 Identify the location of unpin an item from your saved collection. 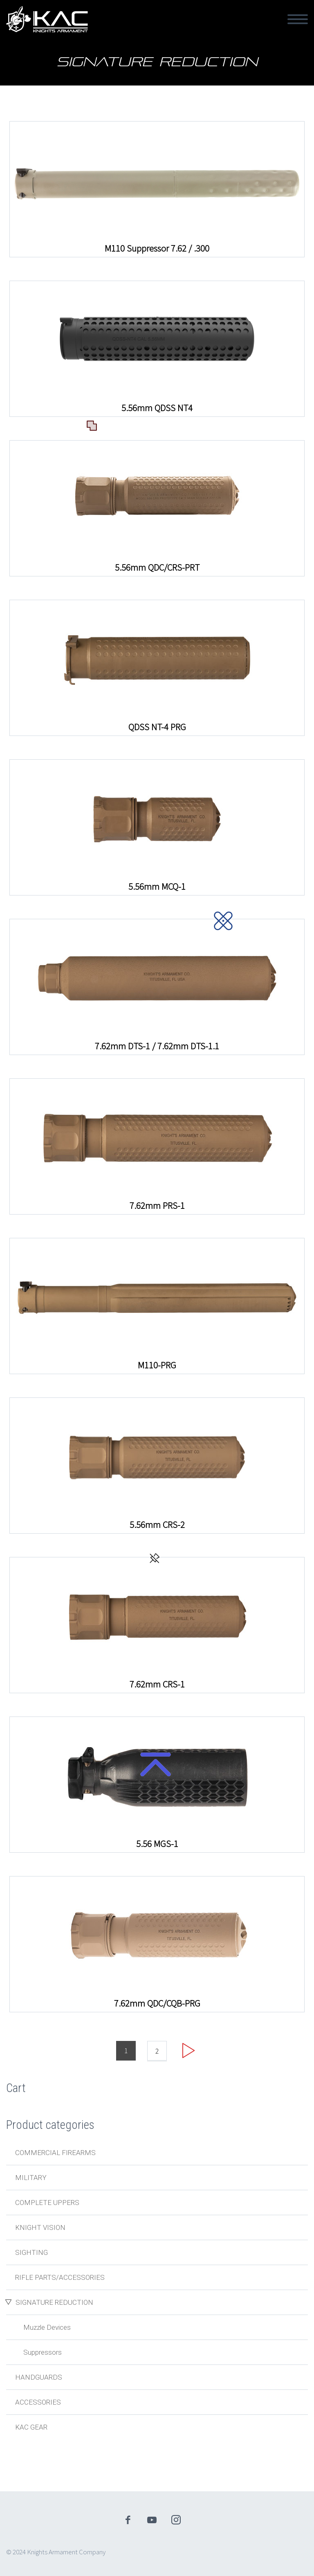
(154, 1558).